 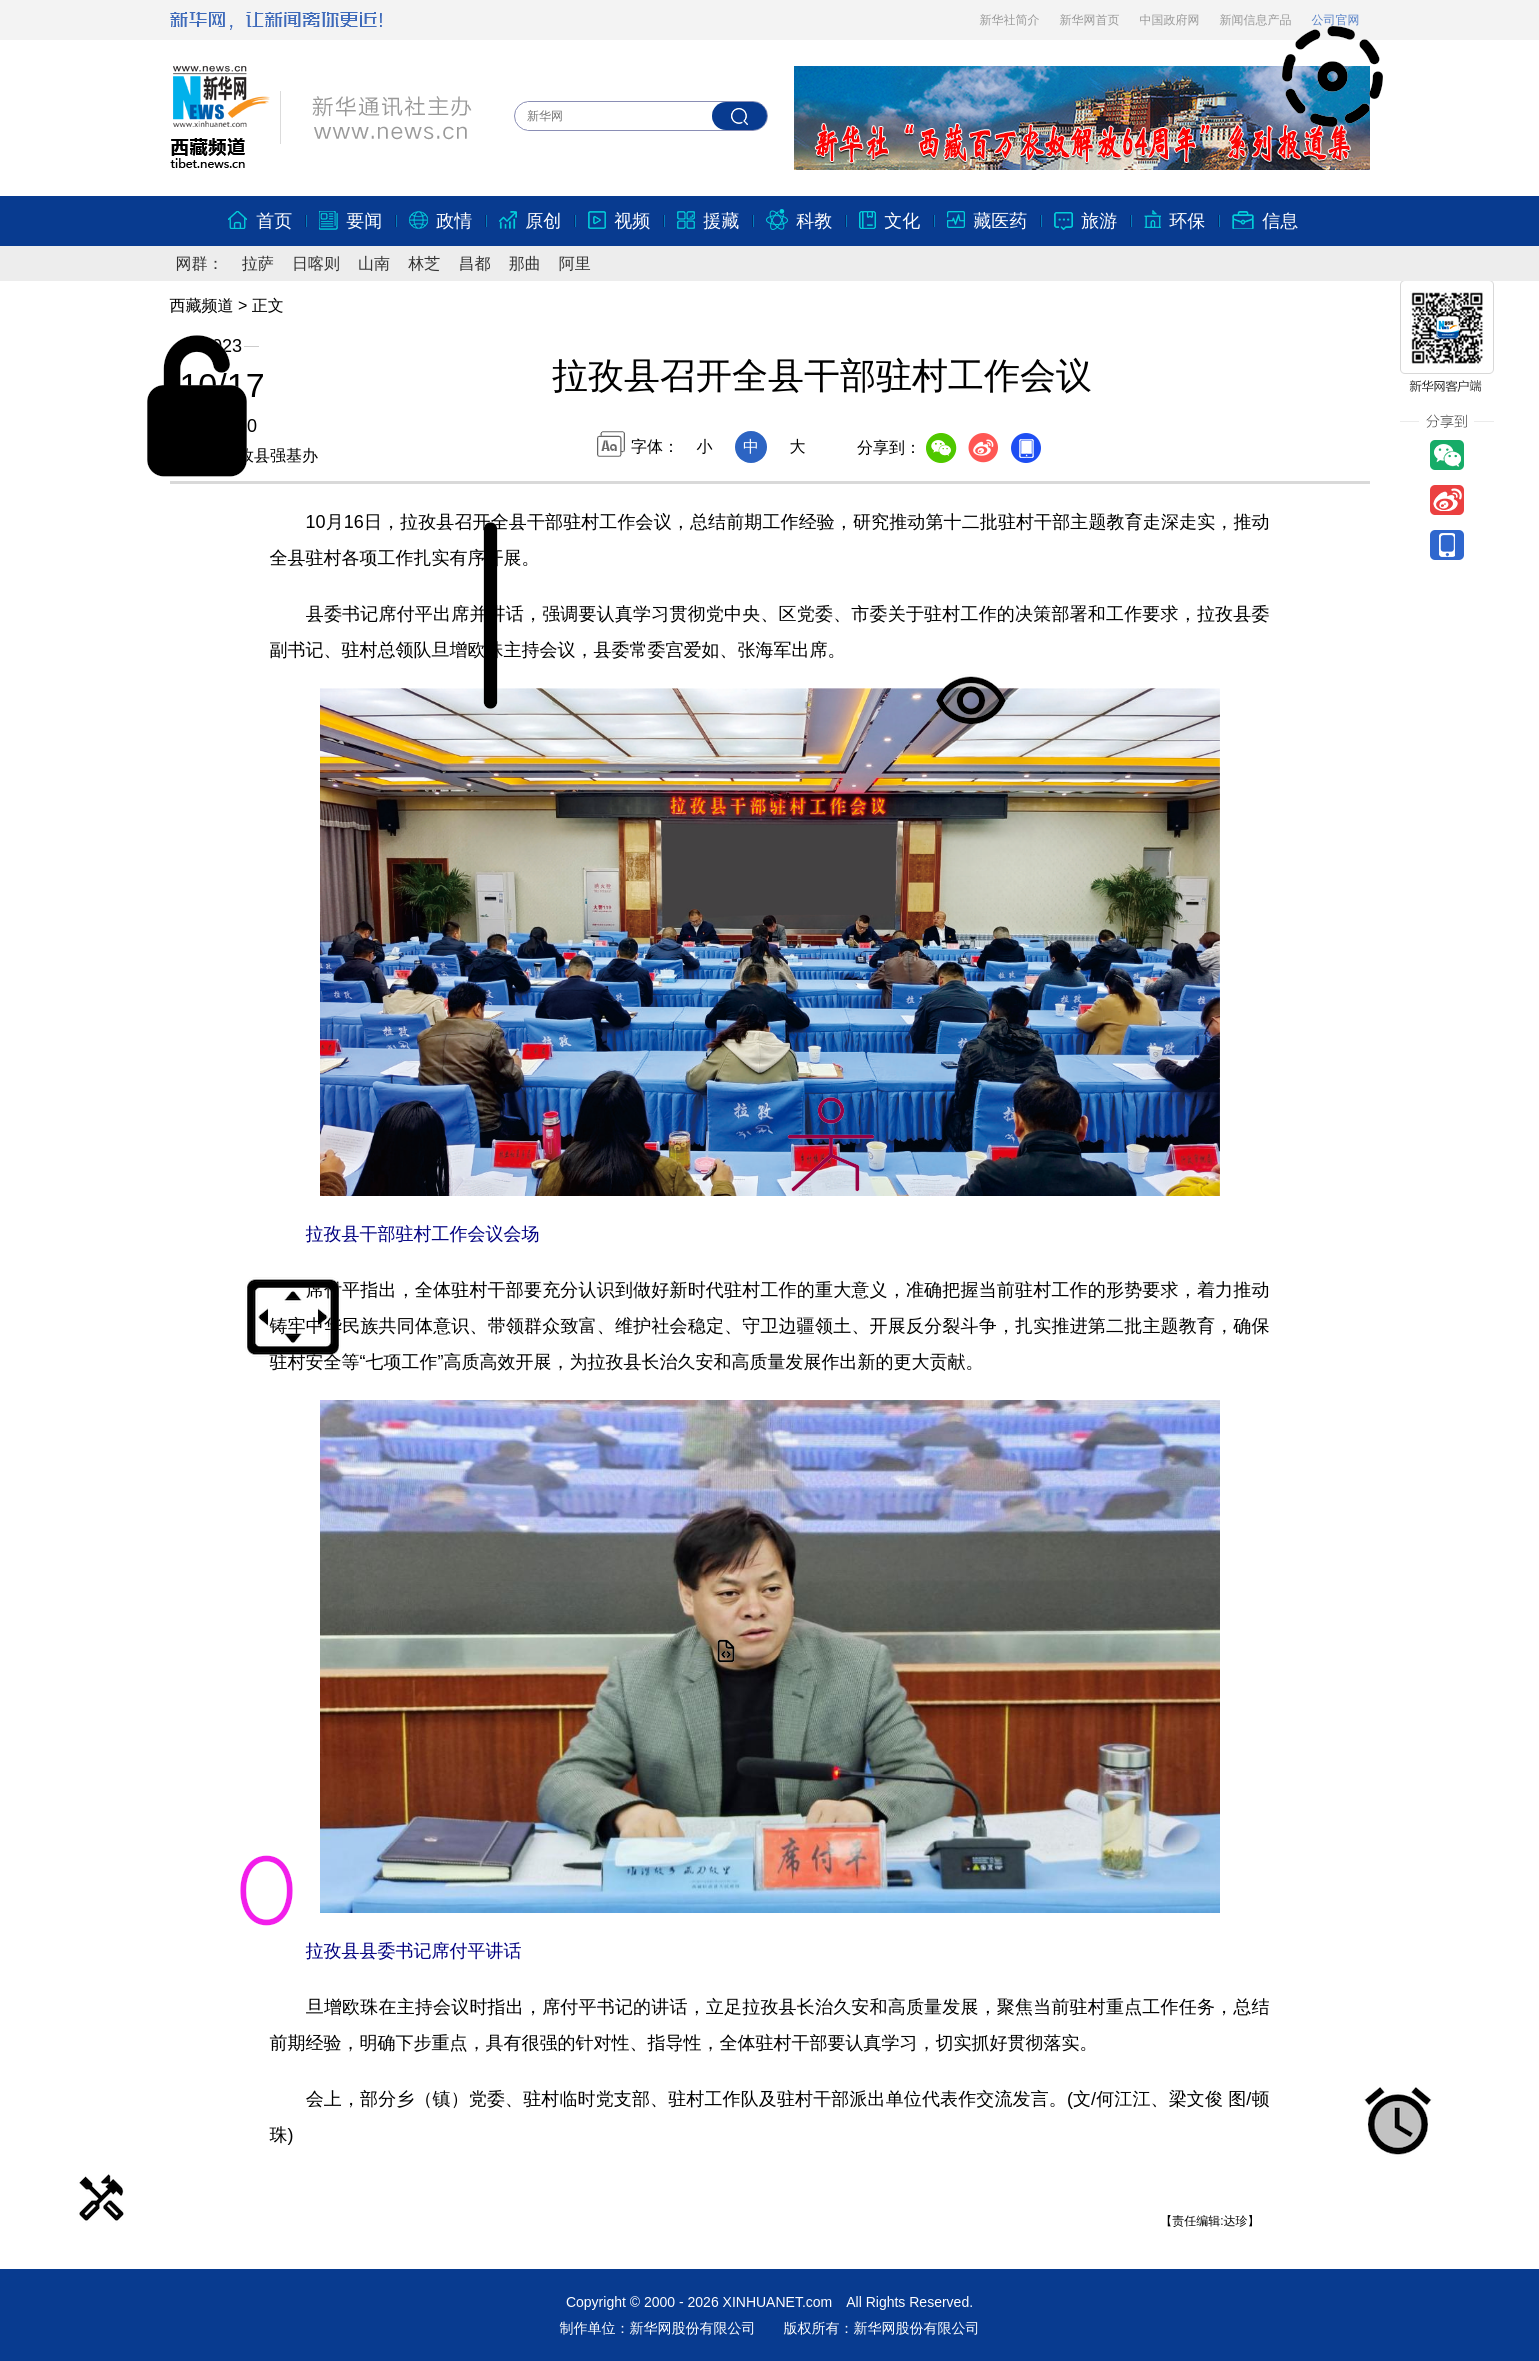 I want to click on toggle visibility of content or password, so click(x=971, y=702).